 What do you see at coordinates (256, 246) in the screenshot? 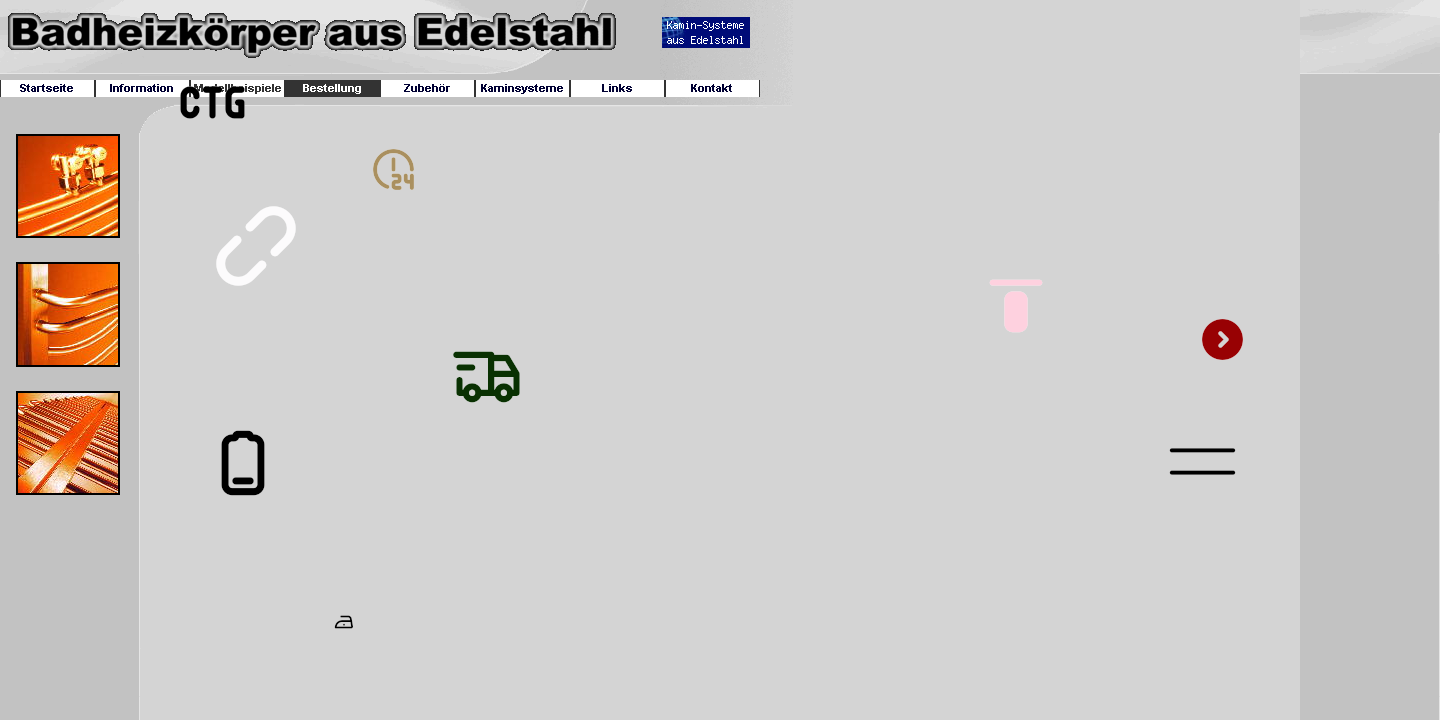
I see `unlink or disconnect a URL` at bounding box center [256, 246].